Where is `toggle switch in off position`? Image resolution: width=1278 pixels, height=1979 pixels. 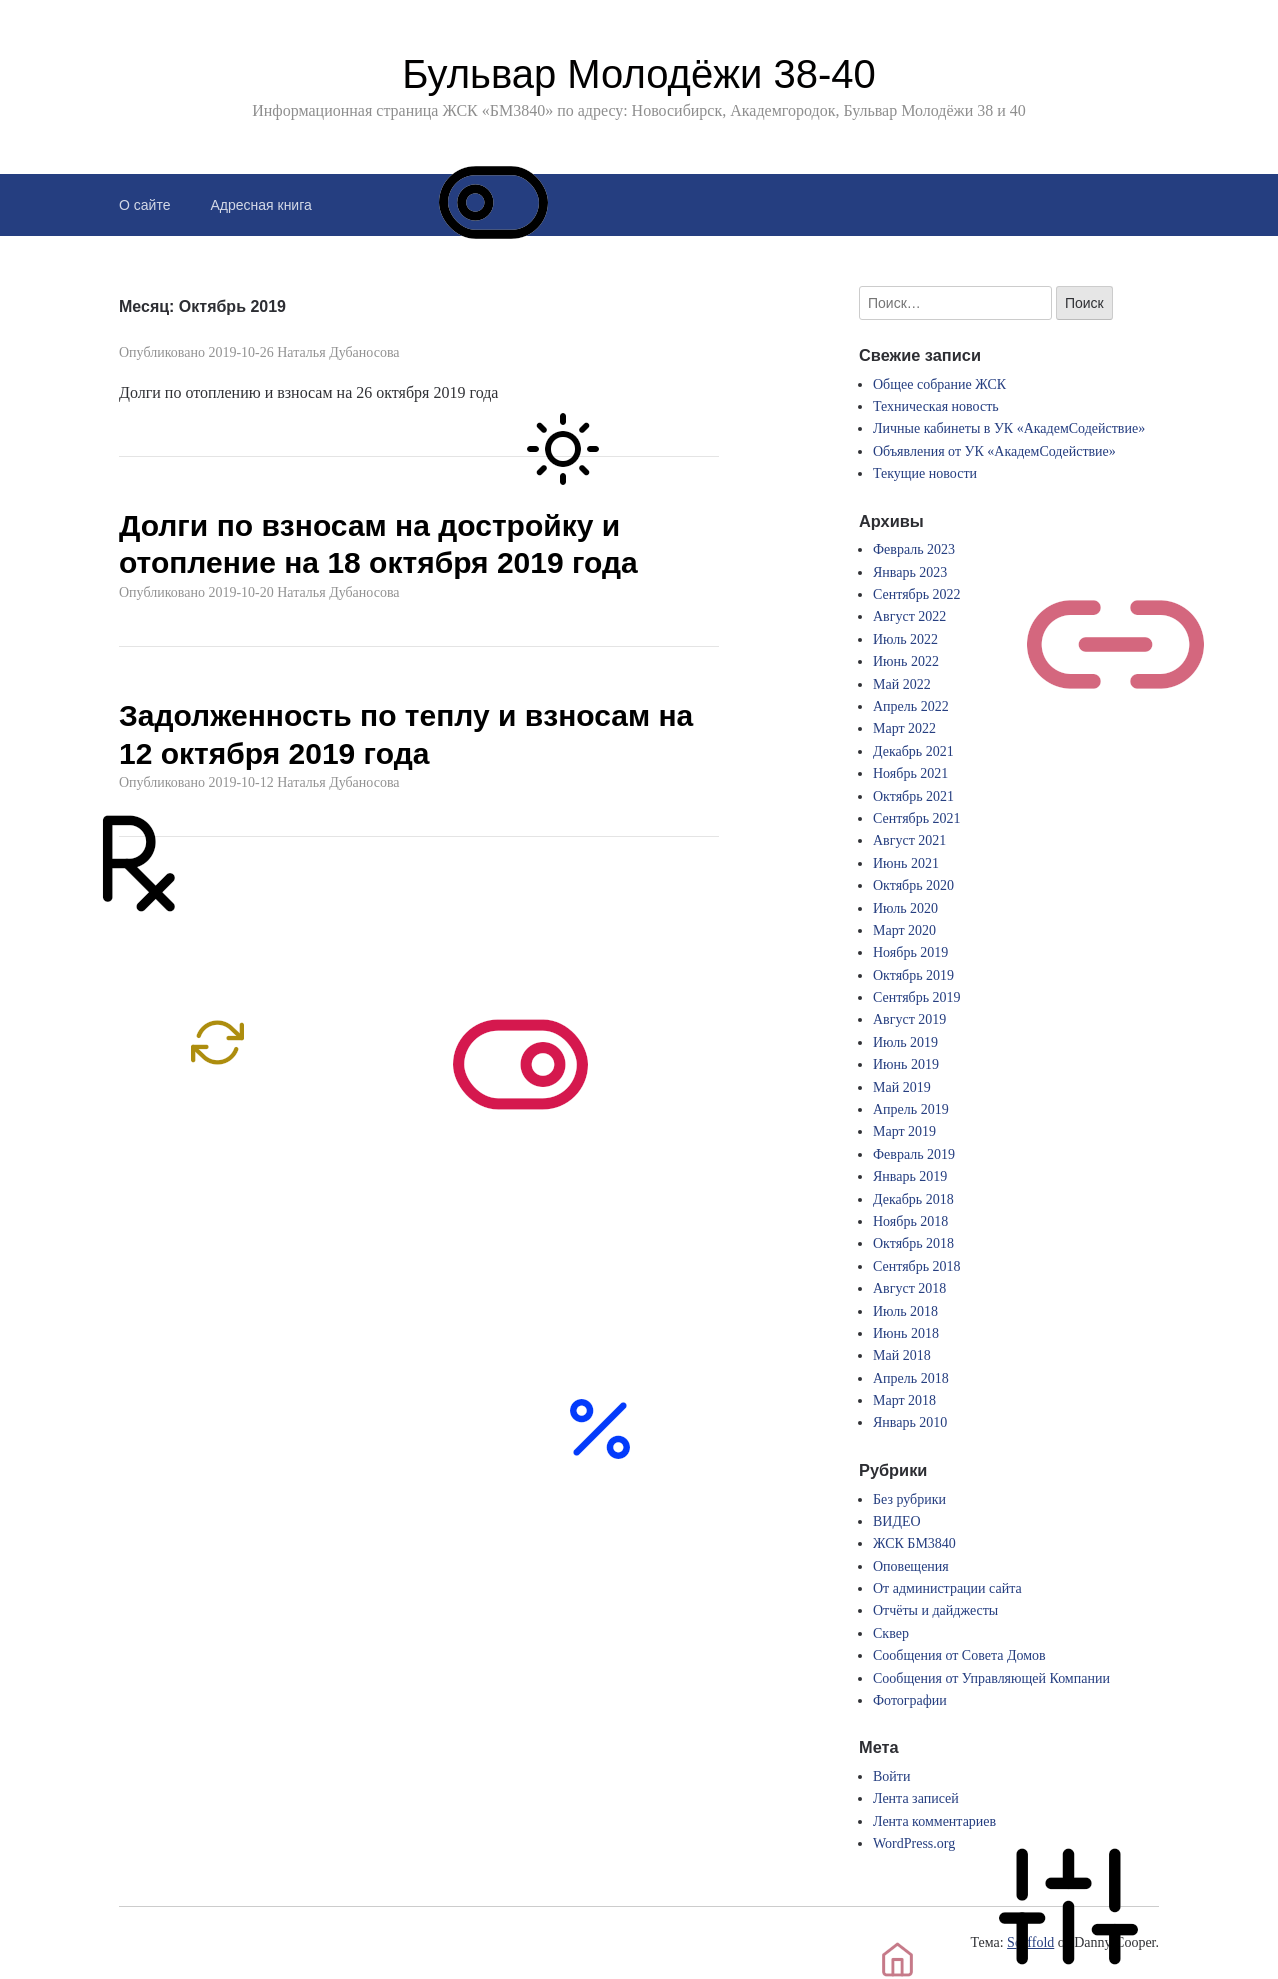 toggle switch in off position is located at coordinates (493, 202).